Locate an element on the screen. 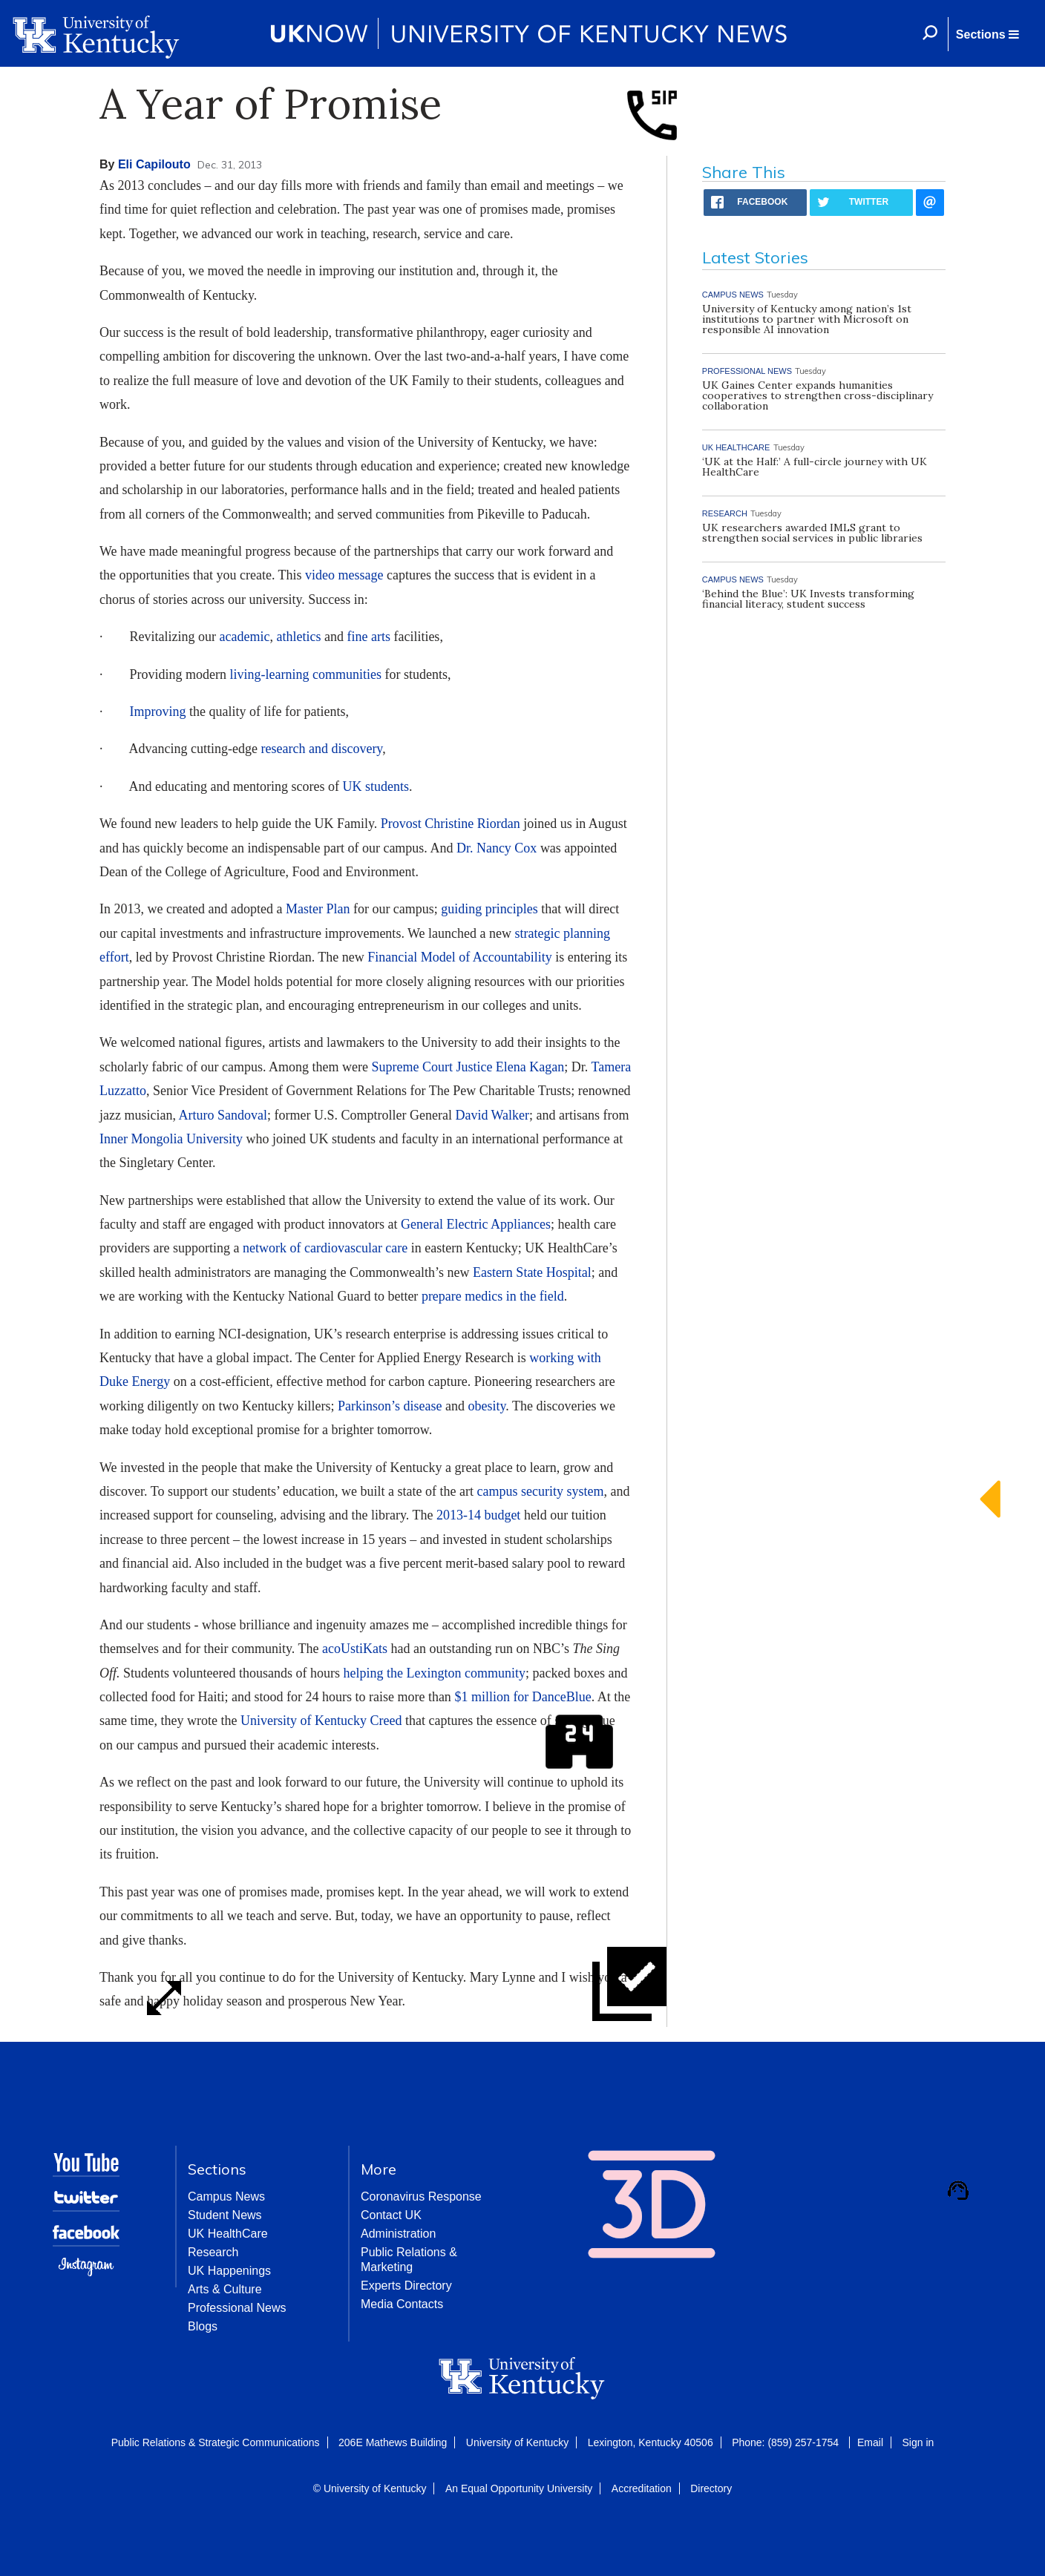 This screenshot has height=2576, width=1045. go back to the previous screen is located at coordinates (992, 1499).